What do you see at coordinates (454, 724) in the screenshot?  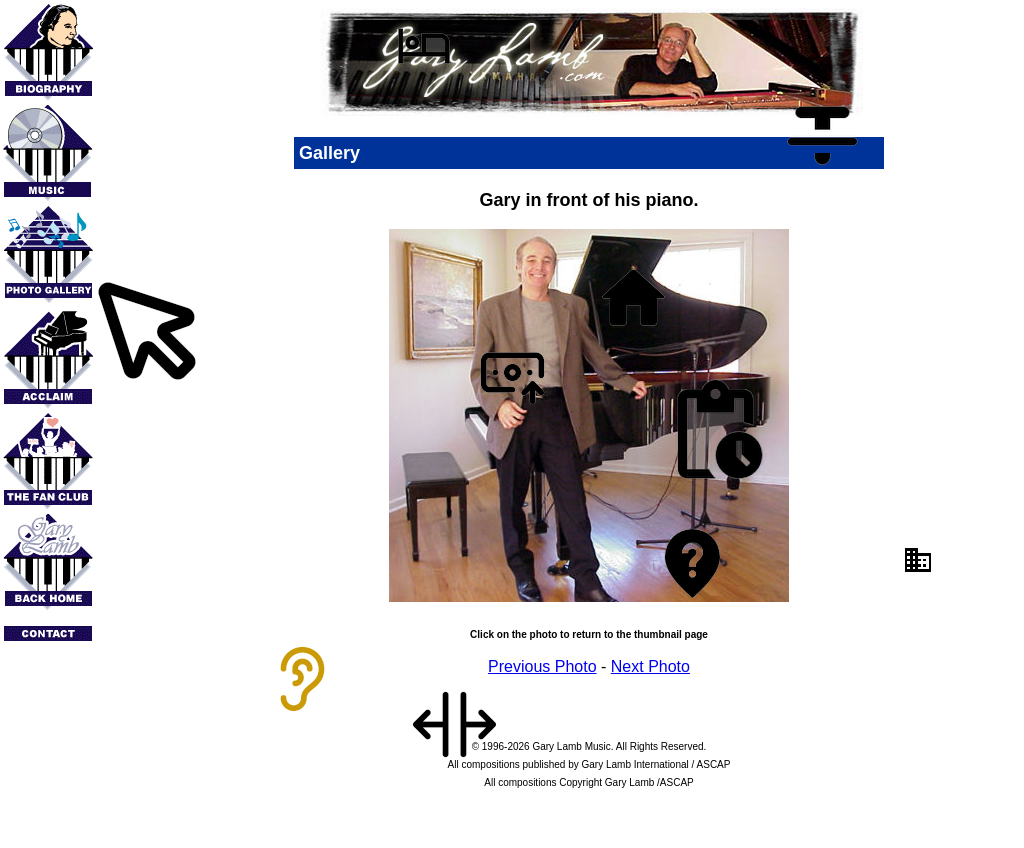 I see `adjust horizontal split between panels` at bounding box center [454, 724].